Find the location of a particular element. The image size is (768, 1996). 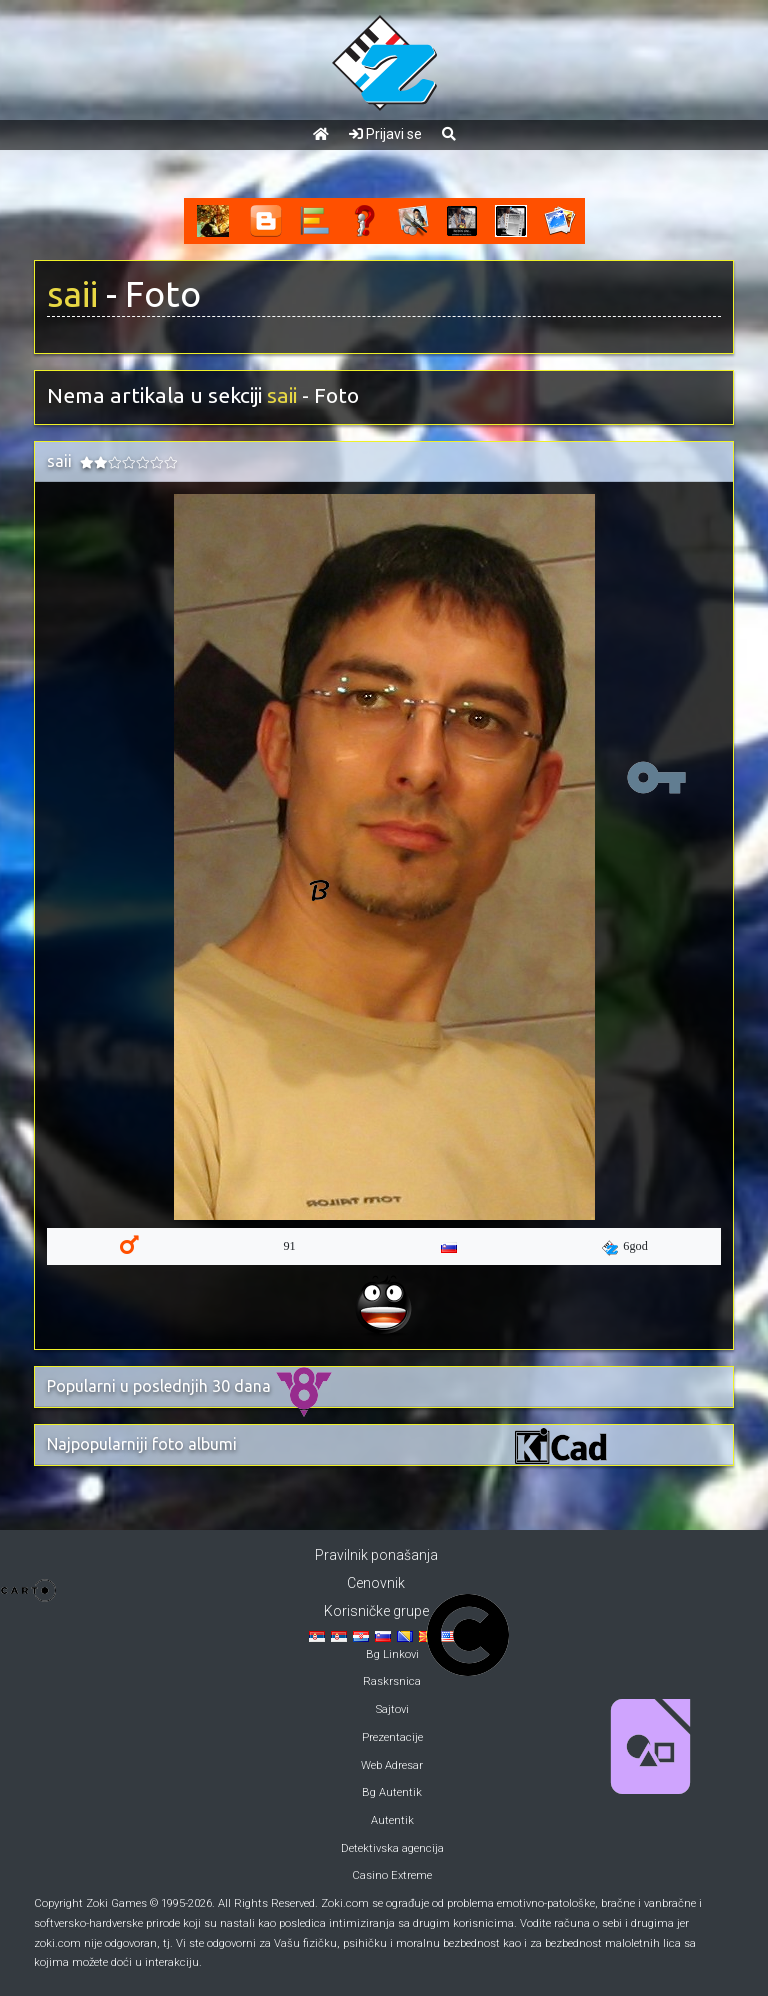

open KiCad electronic design automation software is located at coordinates (561, 1446).